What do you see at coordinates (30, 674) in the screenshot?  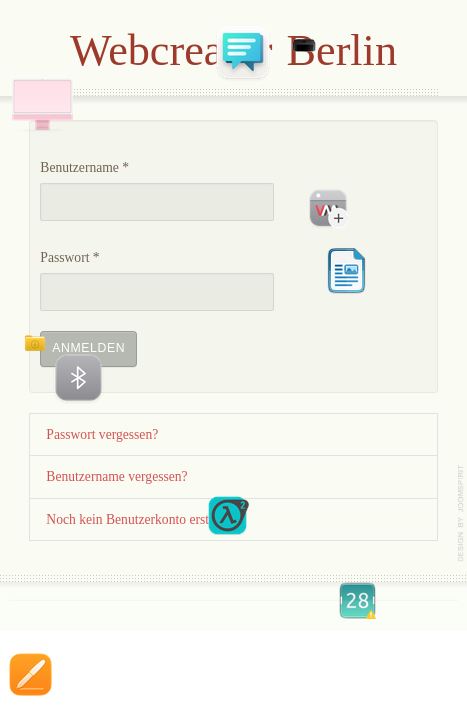 I see `open Pages document editor` at bounding box center [30, 674].